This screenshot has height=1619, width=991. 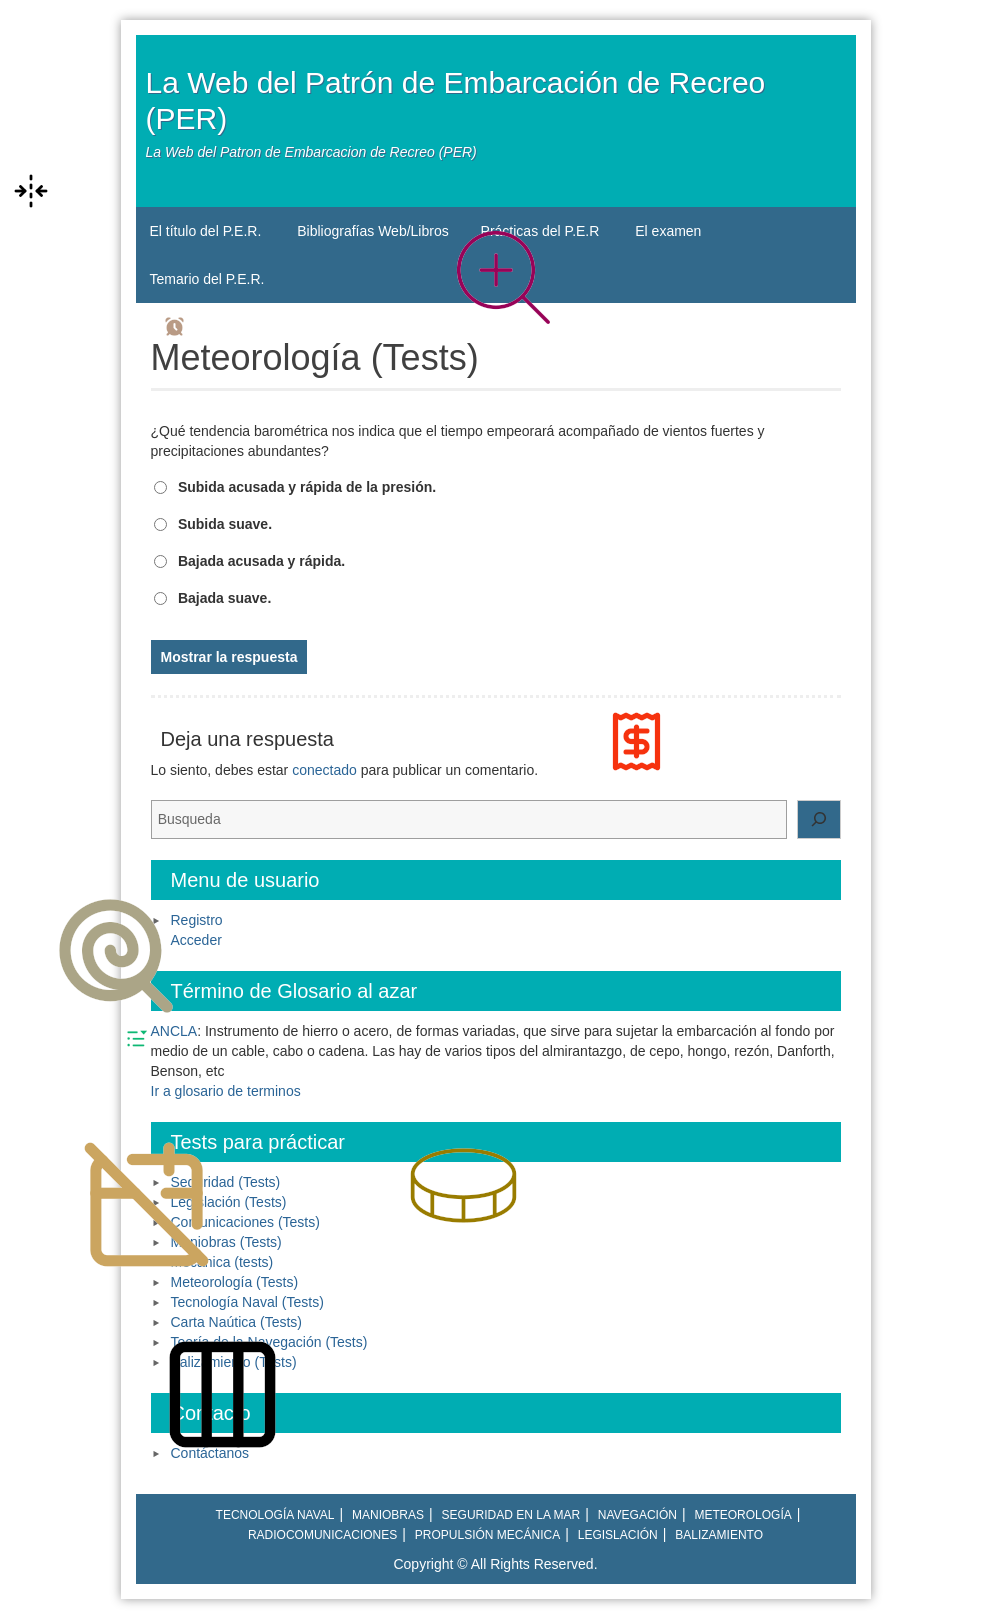 What do you see at coordinates (463, 1185) in the screenshot?
I see `view your coin balance or currency` at bounding box center [463, 1185].